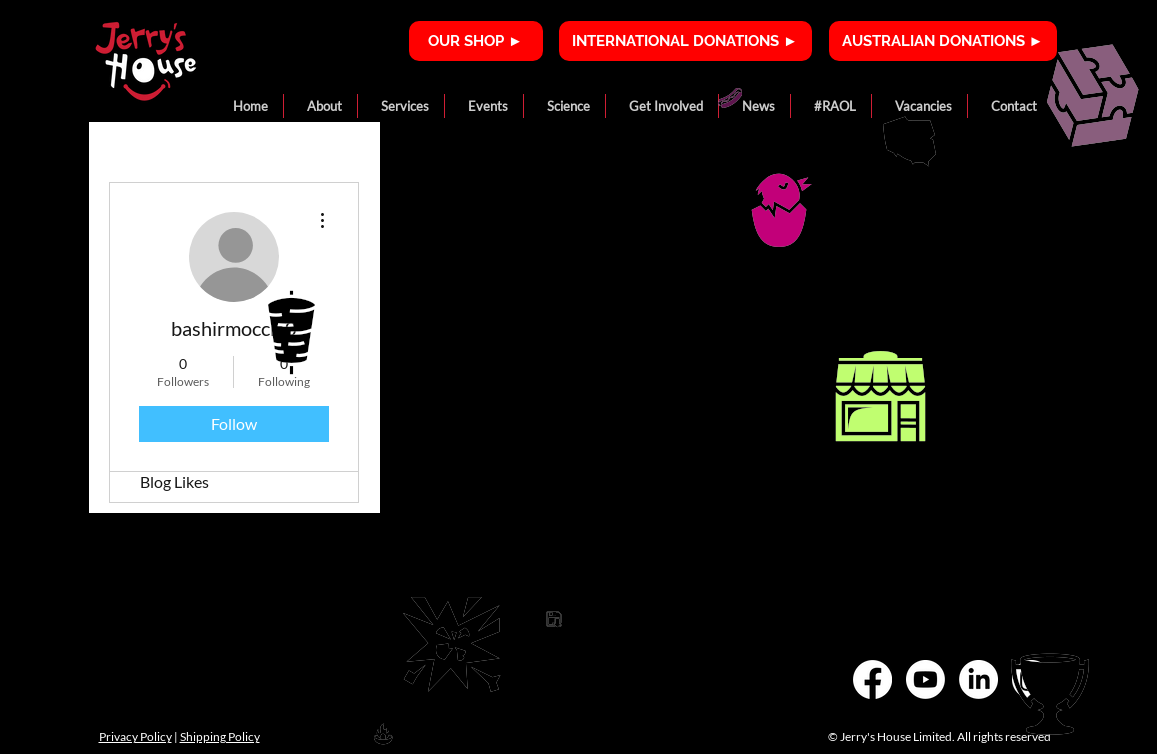 Image resolution: width=1157 pixels, height=754 pixels. I want to click on access puzzle or jigsaw game, so click(1092, 95).